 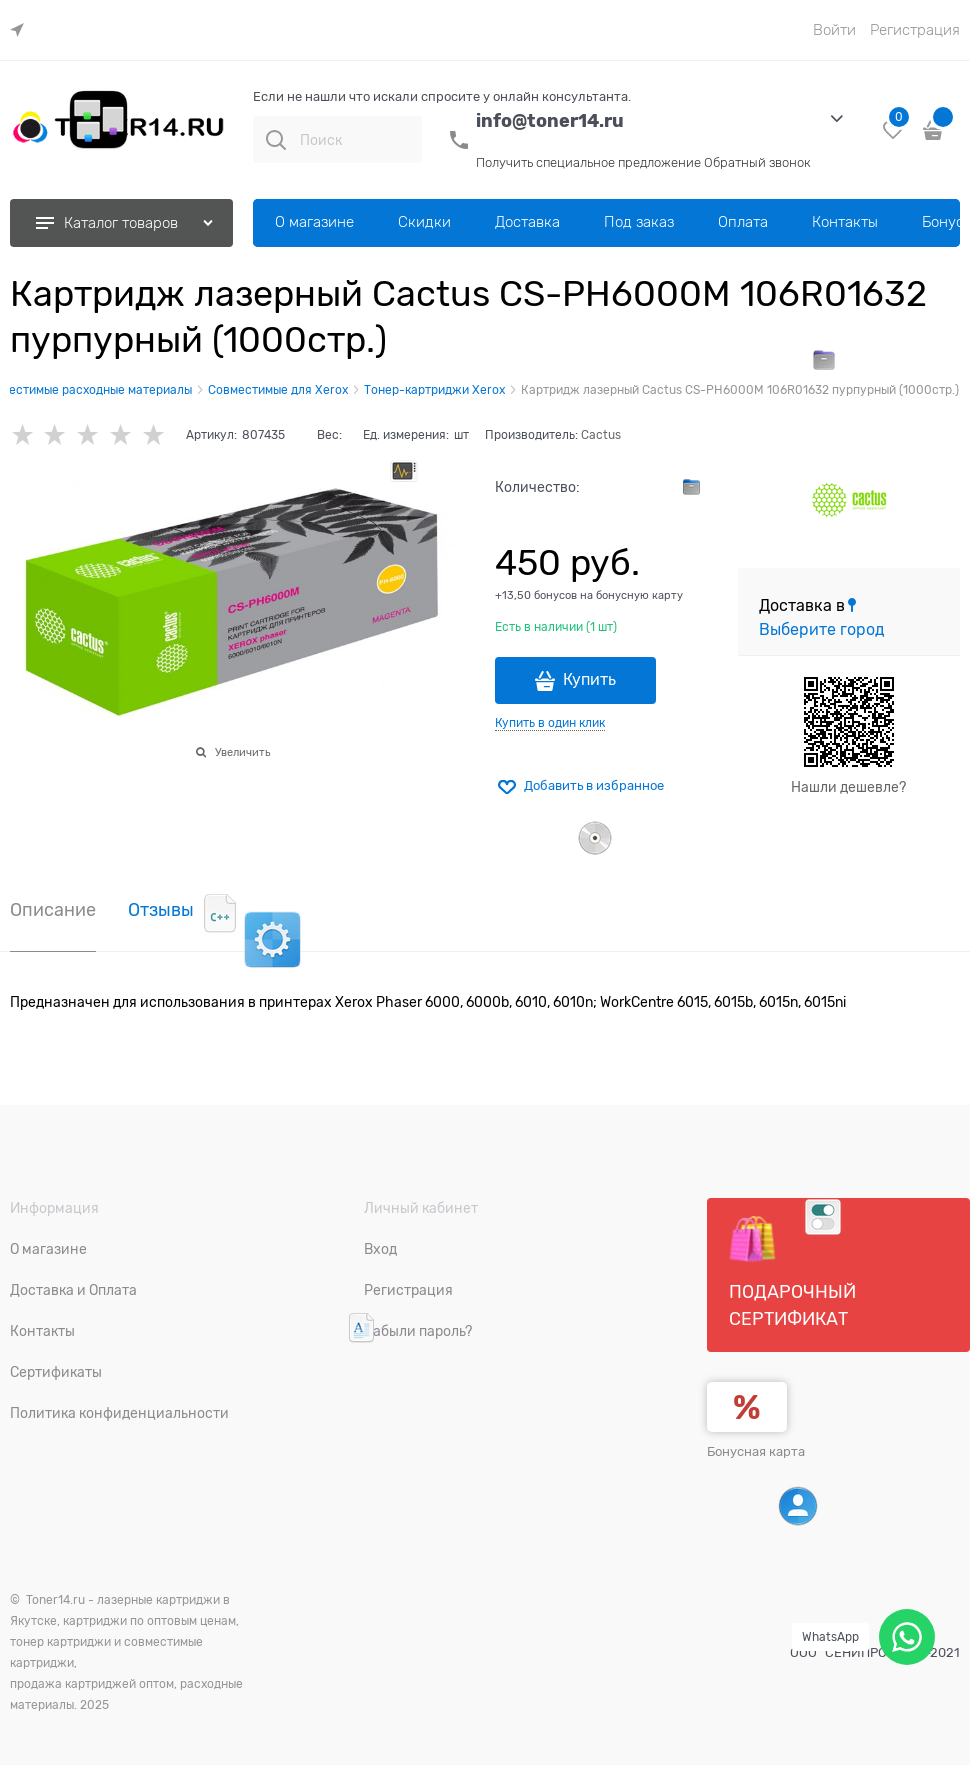 I want to click on default user profile avatar, so click(x=798, y=1506).